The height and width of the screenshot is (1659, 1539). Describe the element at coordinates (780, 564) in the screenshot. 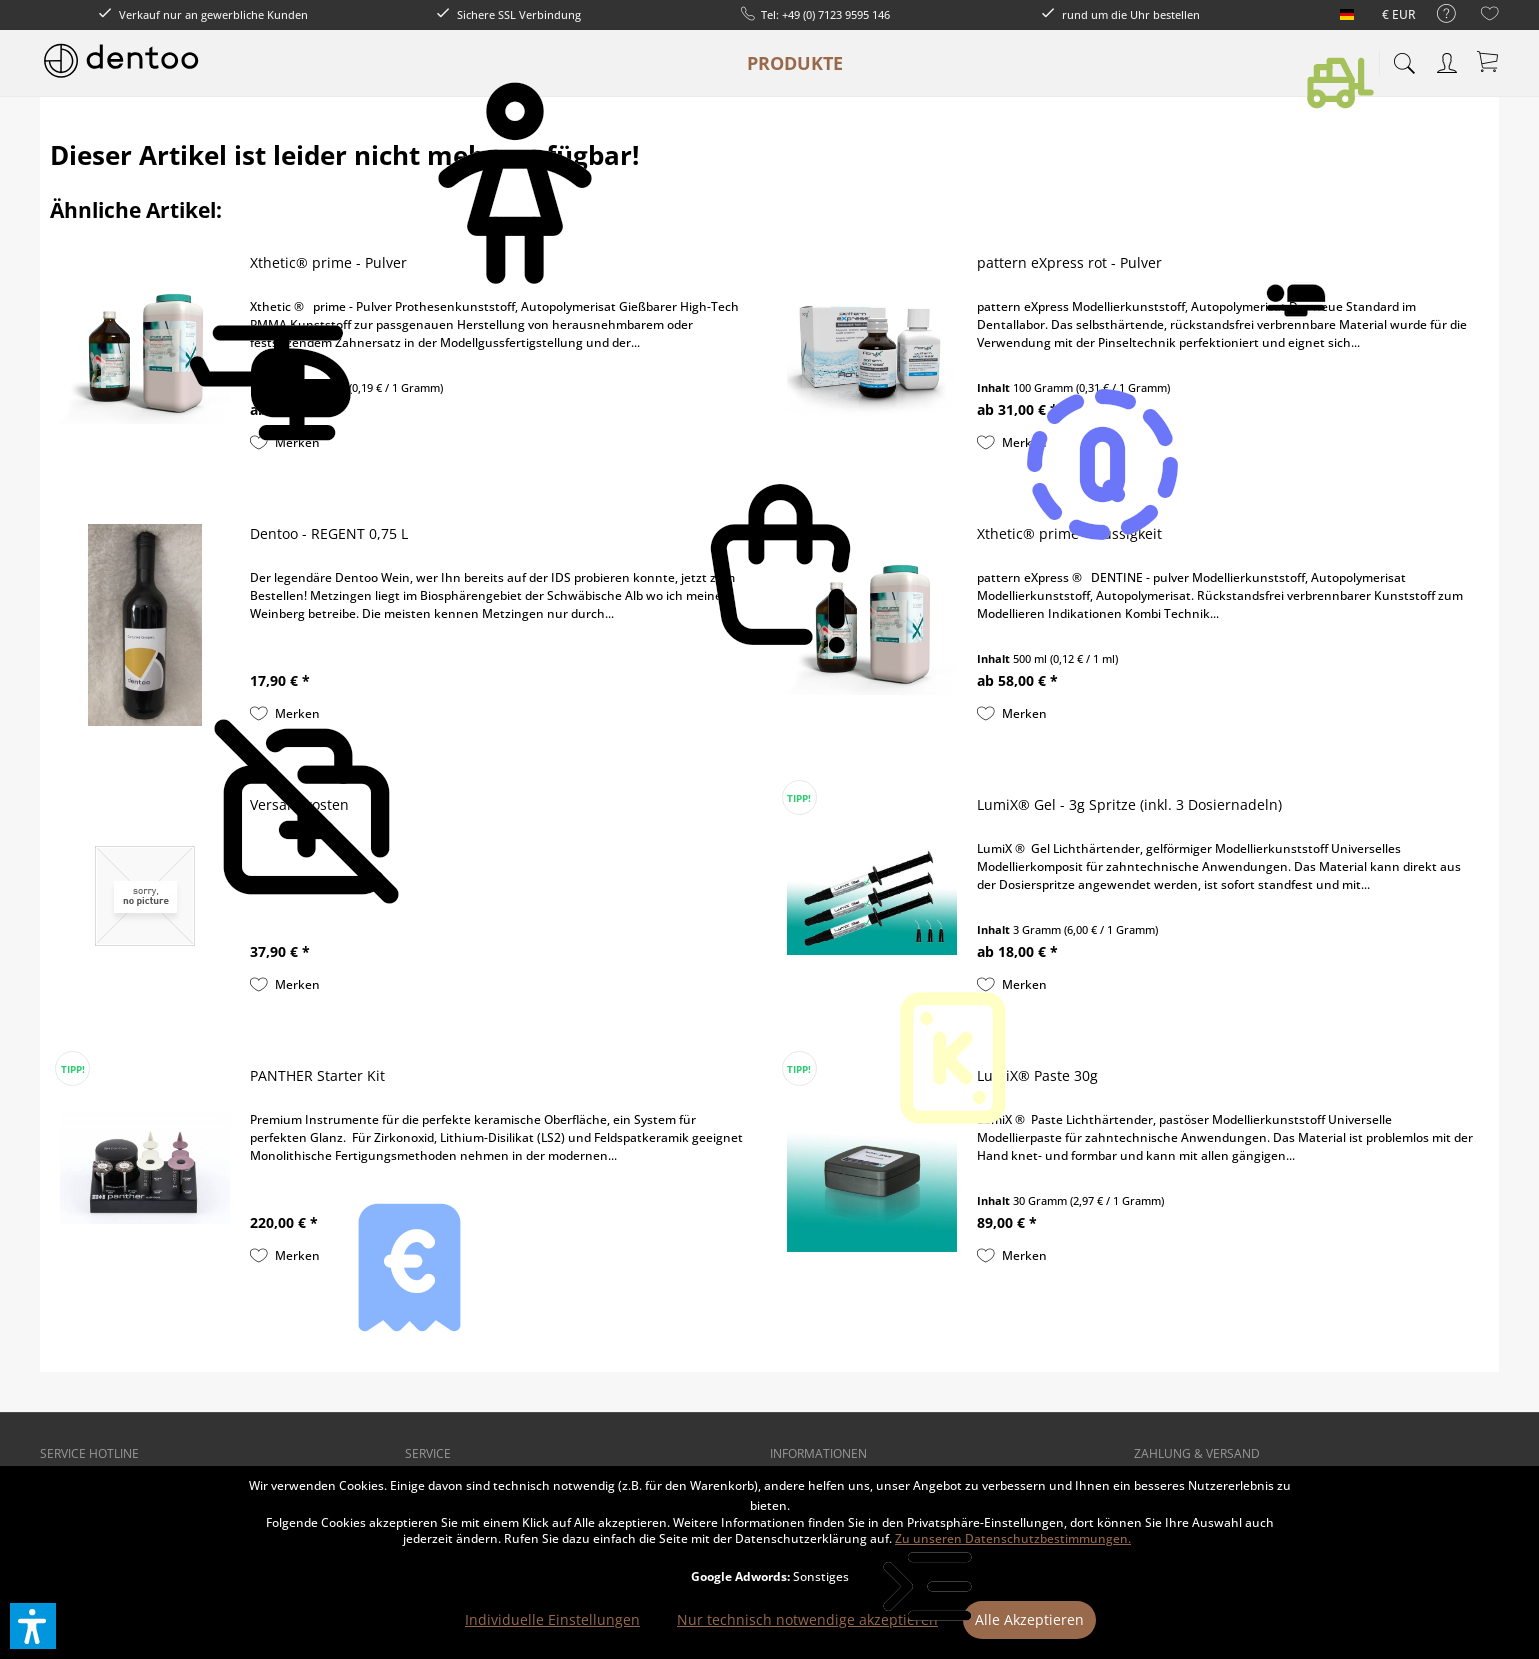

I see `shopping bag requires attention or action` at that location.